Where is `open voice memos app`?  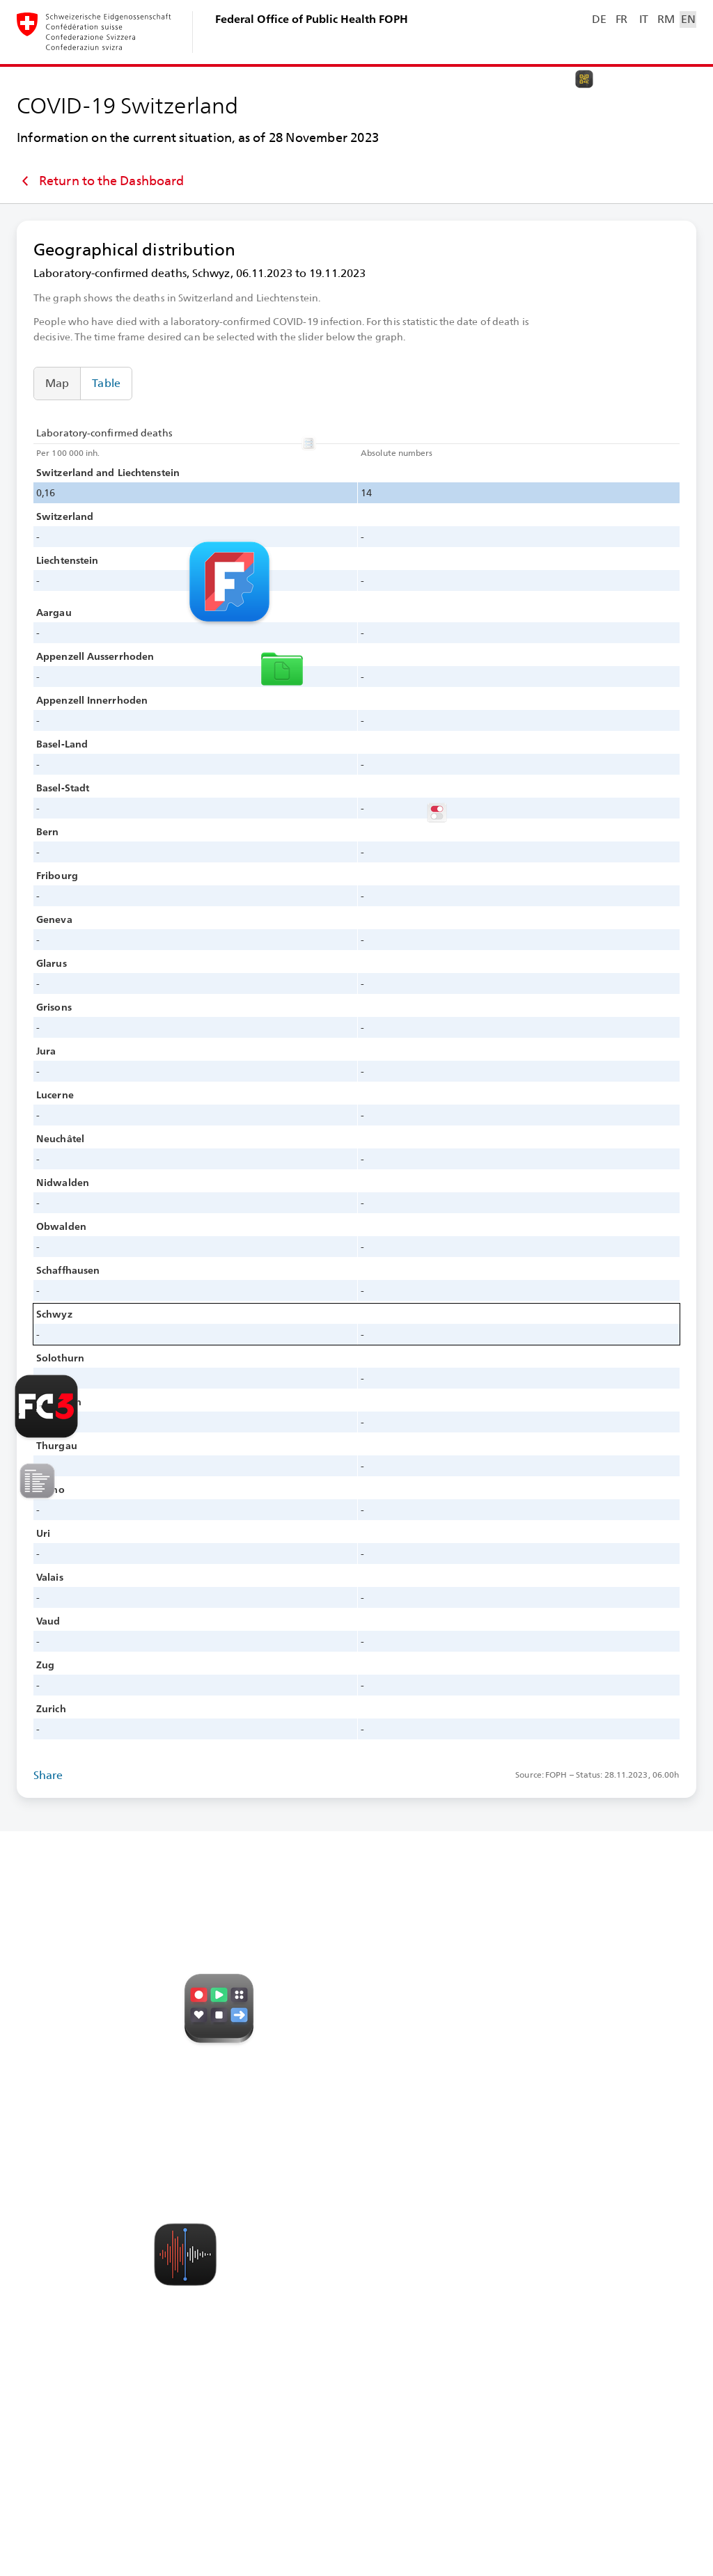
open voice memos app is located at coordinates (185, 2254).